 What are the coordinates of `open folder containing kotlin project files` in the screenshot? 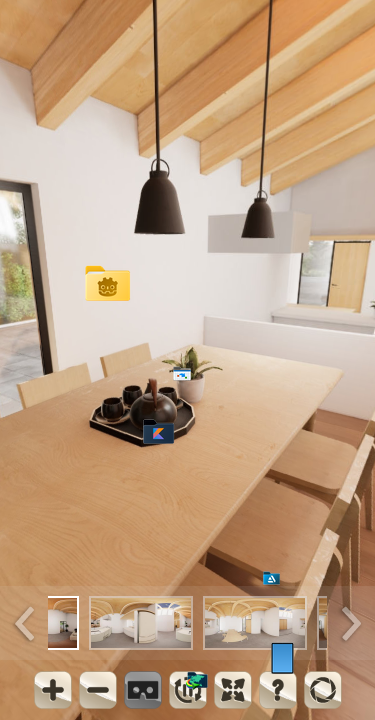 It's located at (158, 432).